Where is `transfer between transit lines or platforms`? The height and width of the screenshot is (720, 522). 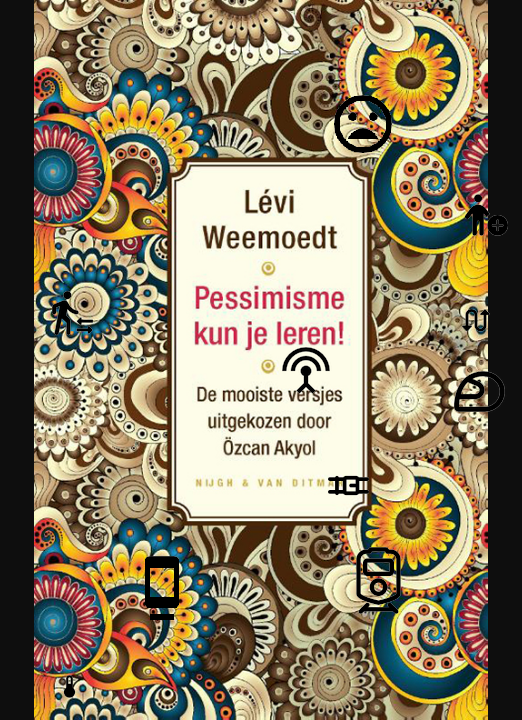 transfer between transit lines or platforms is located at coordinates (72, 312).